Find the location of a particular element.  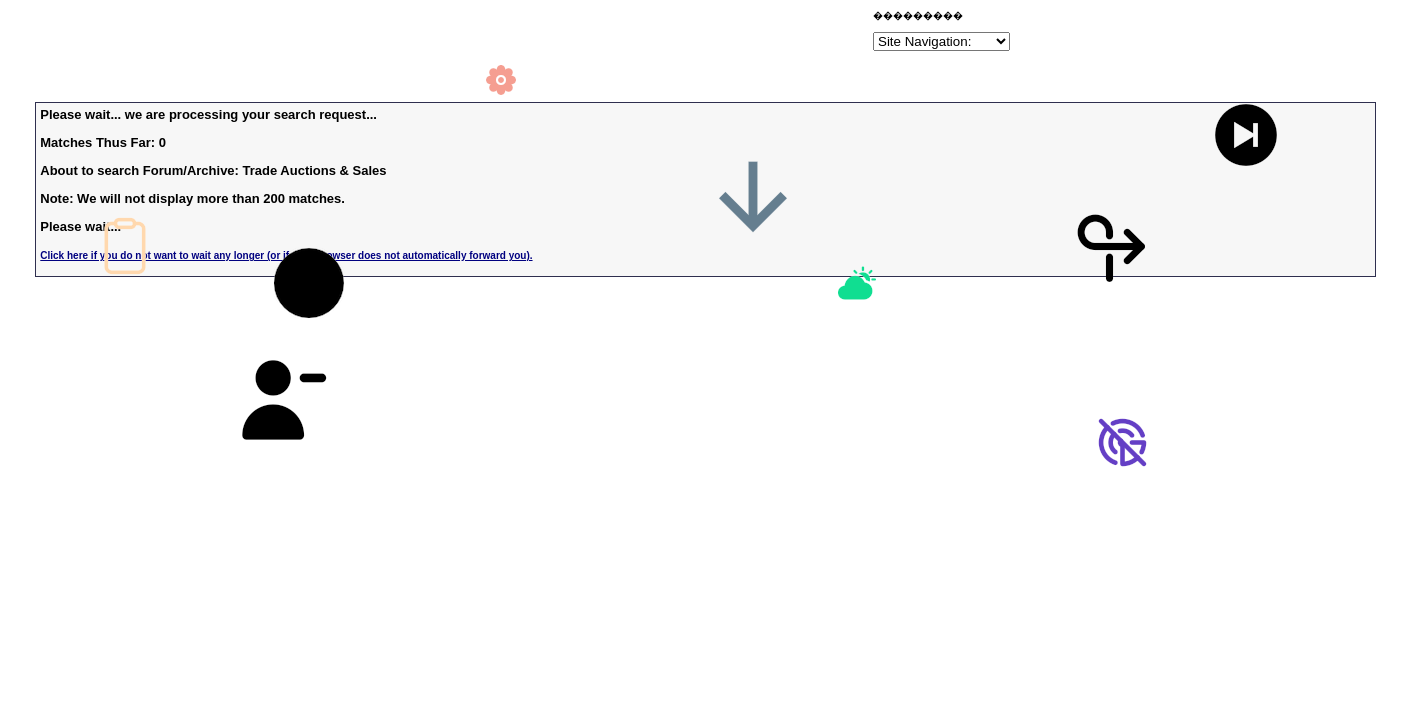

remove a contact or friend is located at coordinates (282, 400).